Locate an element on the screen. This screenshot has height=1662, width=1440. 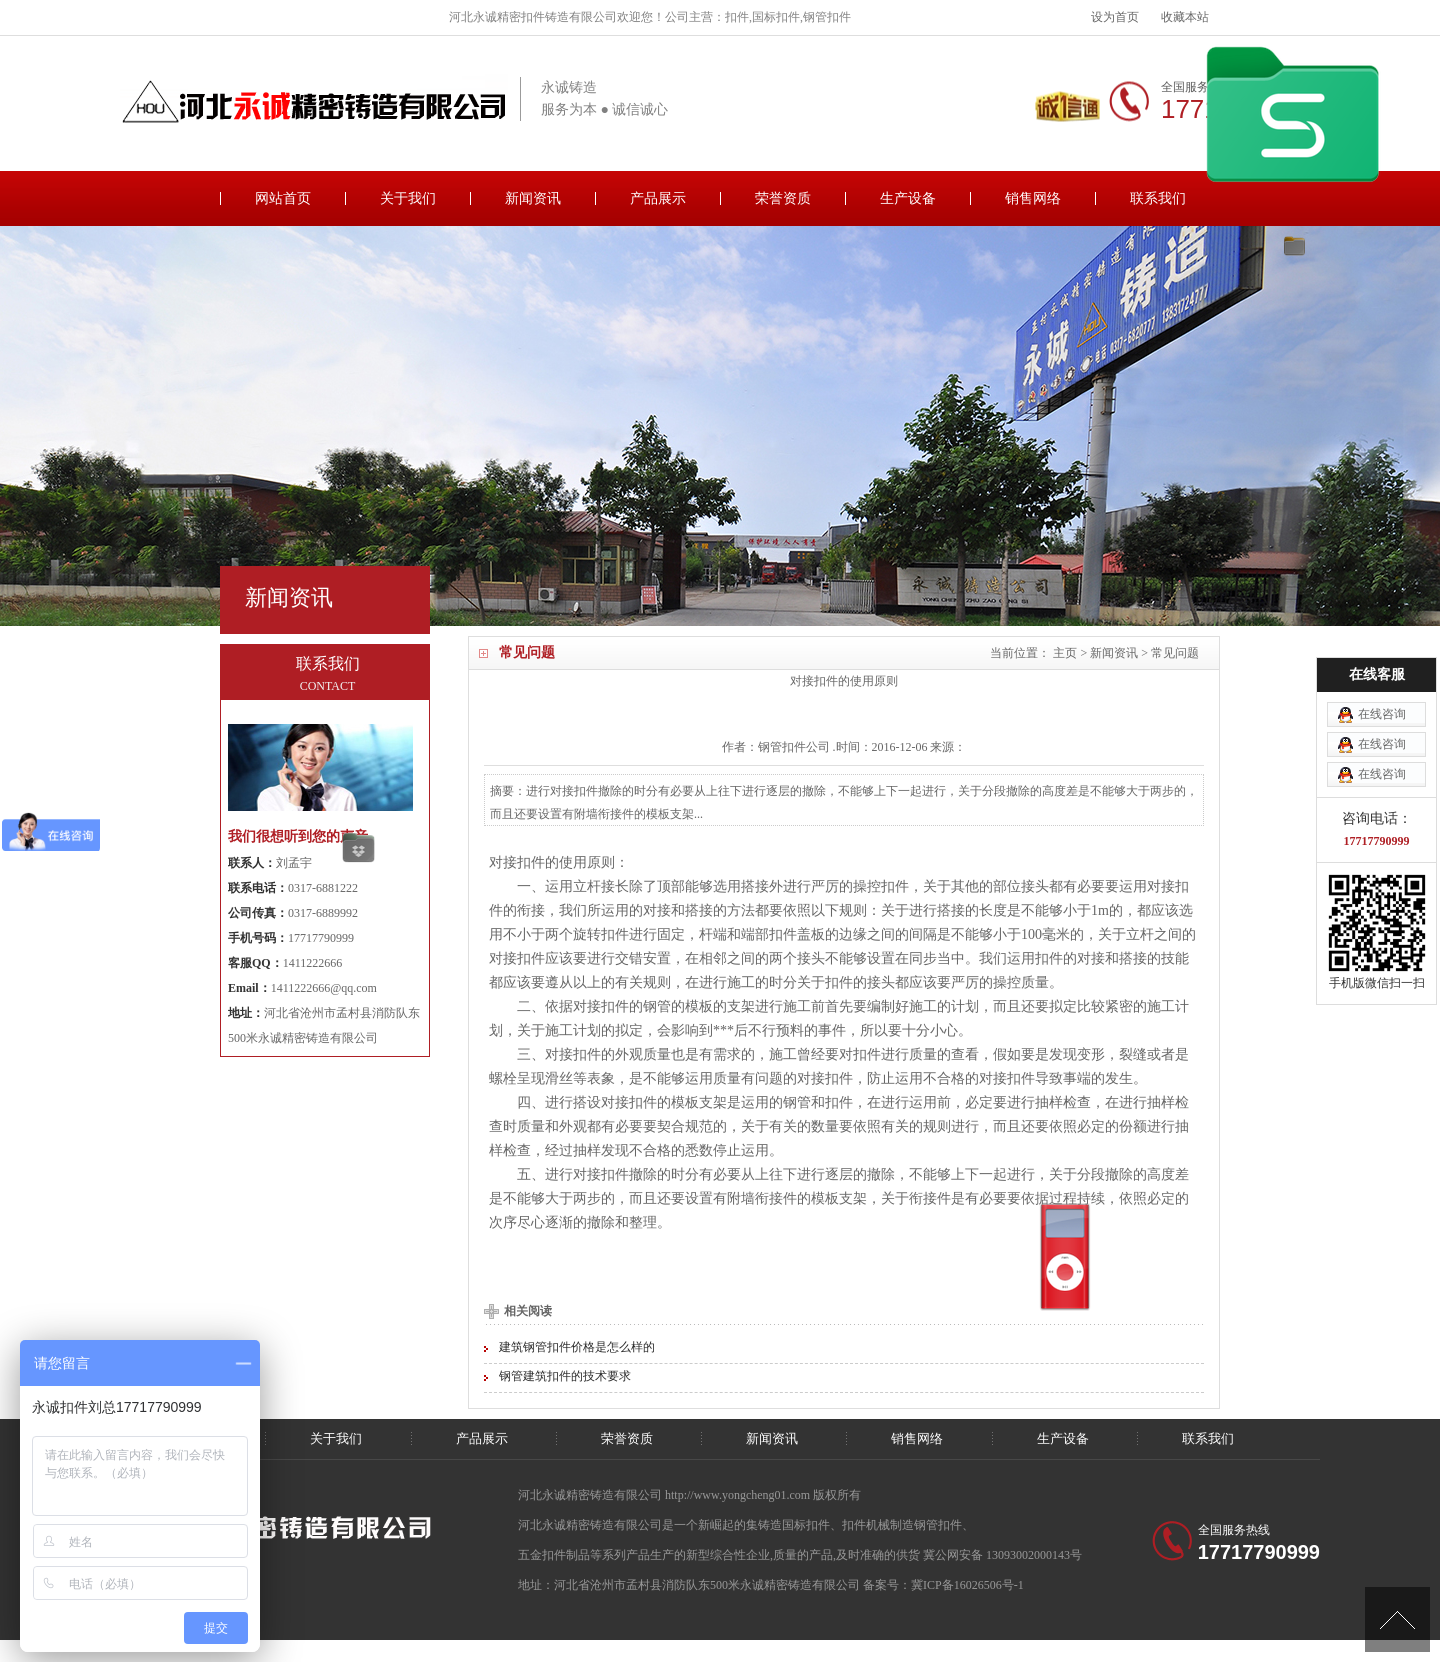
open dropbox synced folder is located at coordinates (358, 847).